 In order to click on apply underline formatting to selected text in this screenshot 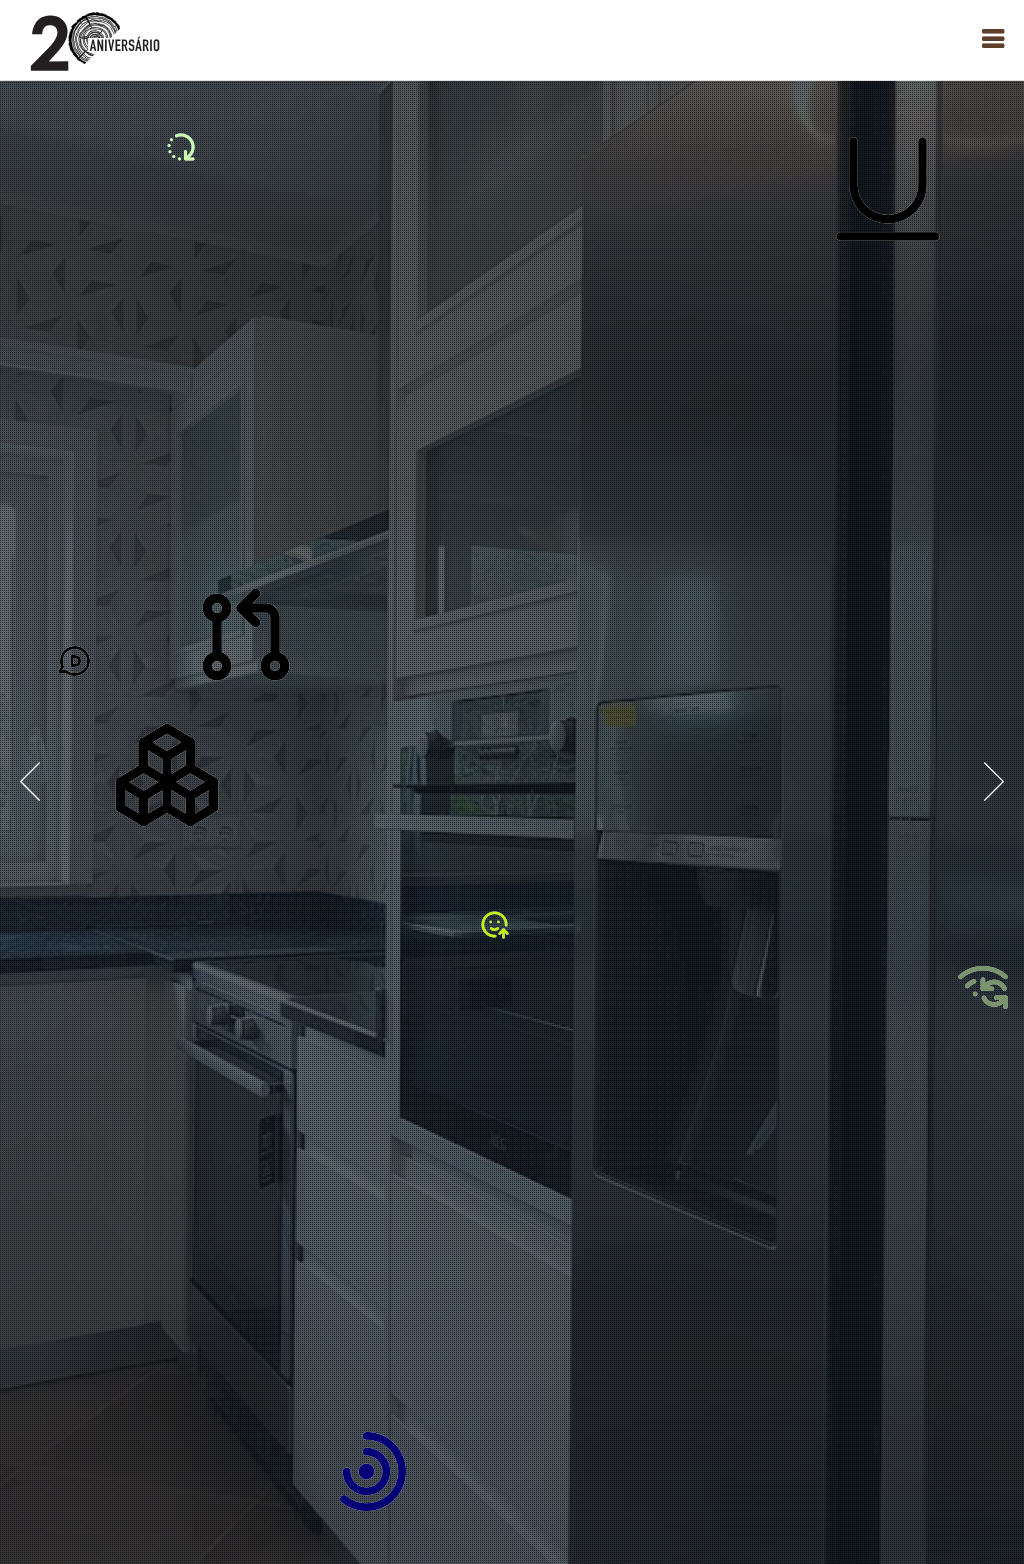, I will do `click(888, 189)`.